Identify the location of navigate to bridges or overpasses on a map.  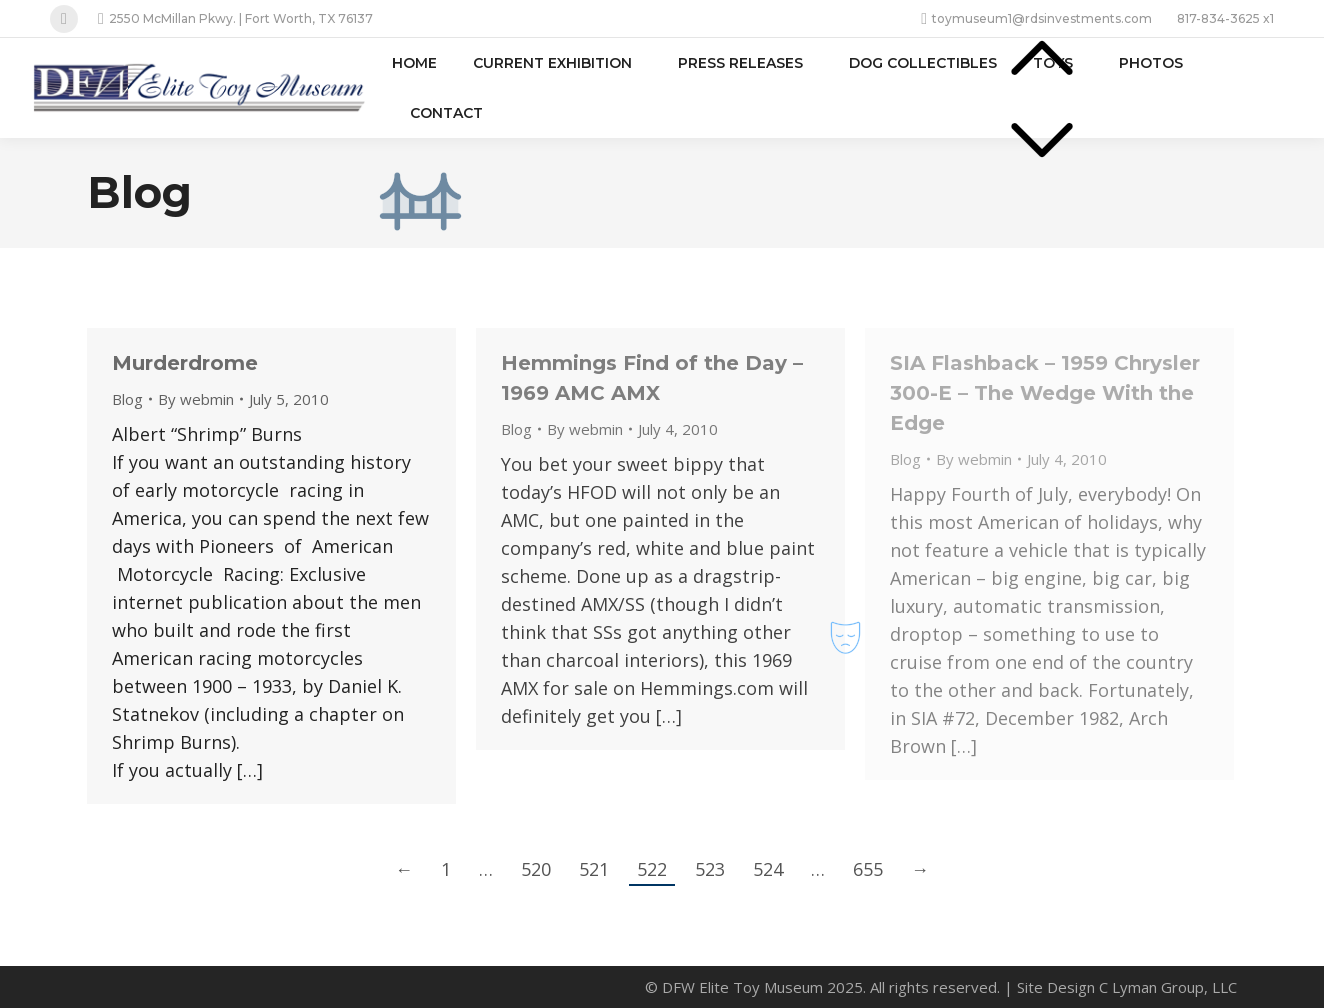
(420, 201).